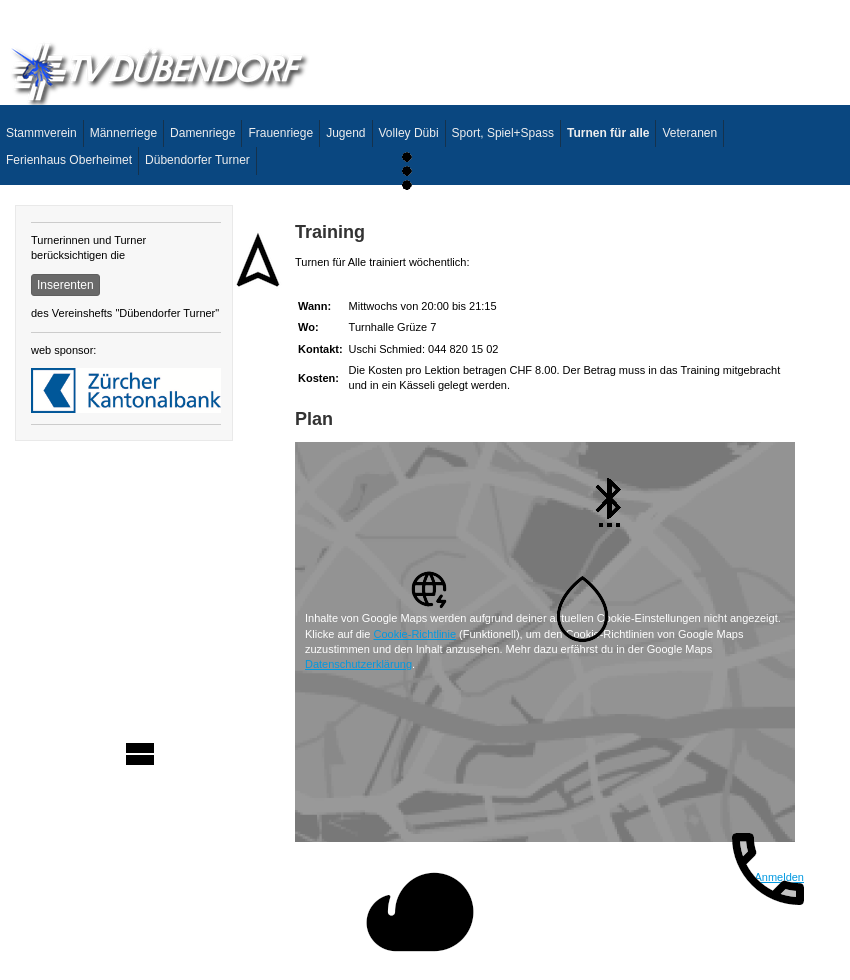  Describe the element at coordinates (139, 755) in the screenshot. I see `switch to stream or list view` at that location.